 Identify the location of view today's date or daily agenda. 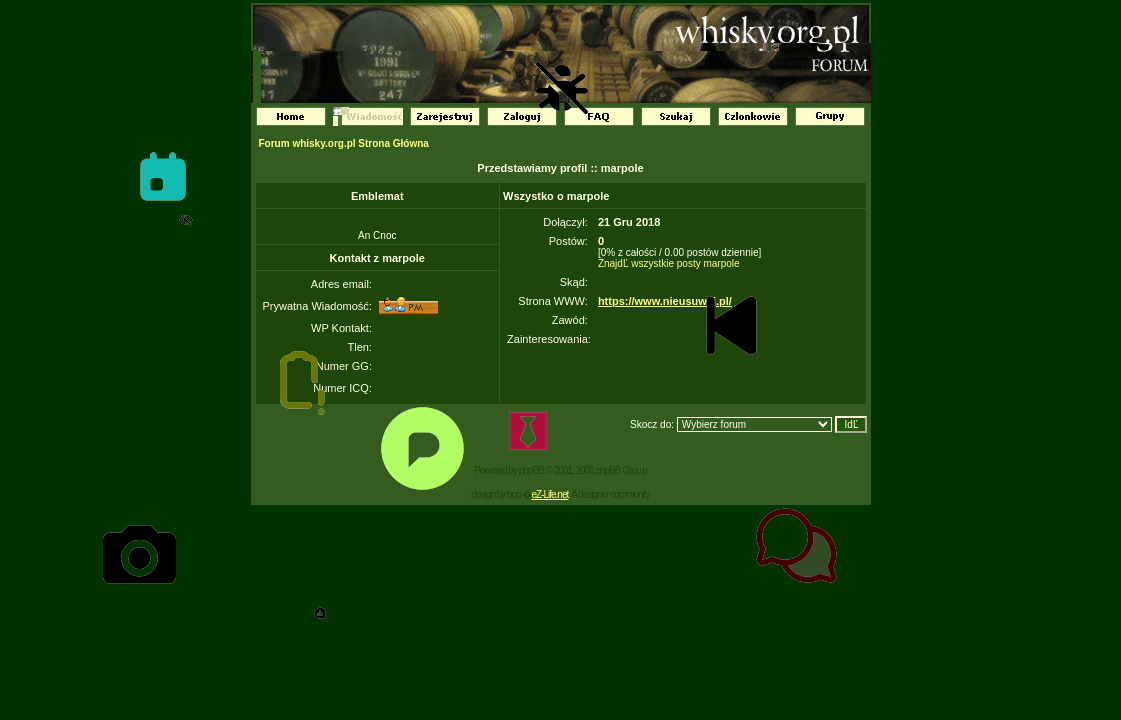
(163, 178).